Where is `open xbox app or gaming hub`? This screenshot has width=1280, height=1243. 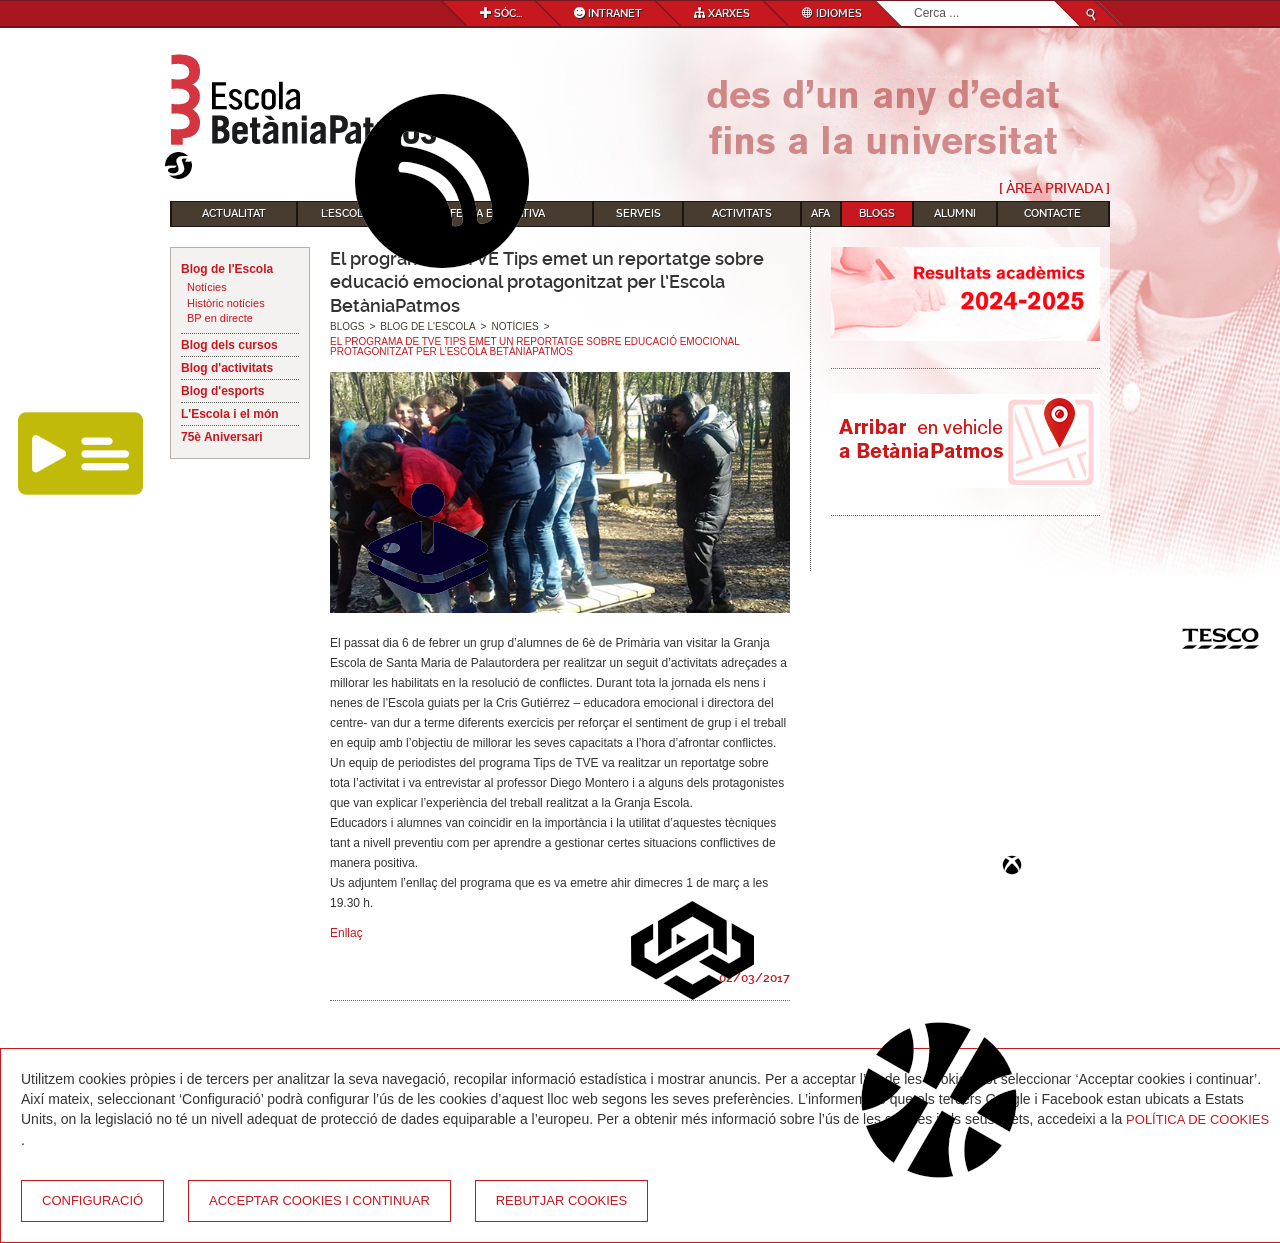 open xbox app or gaming hub is located at coordinates (1012, 865).